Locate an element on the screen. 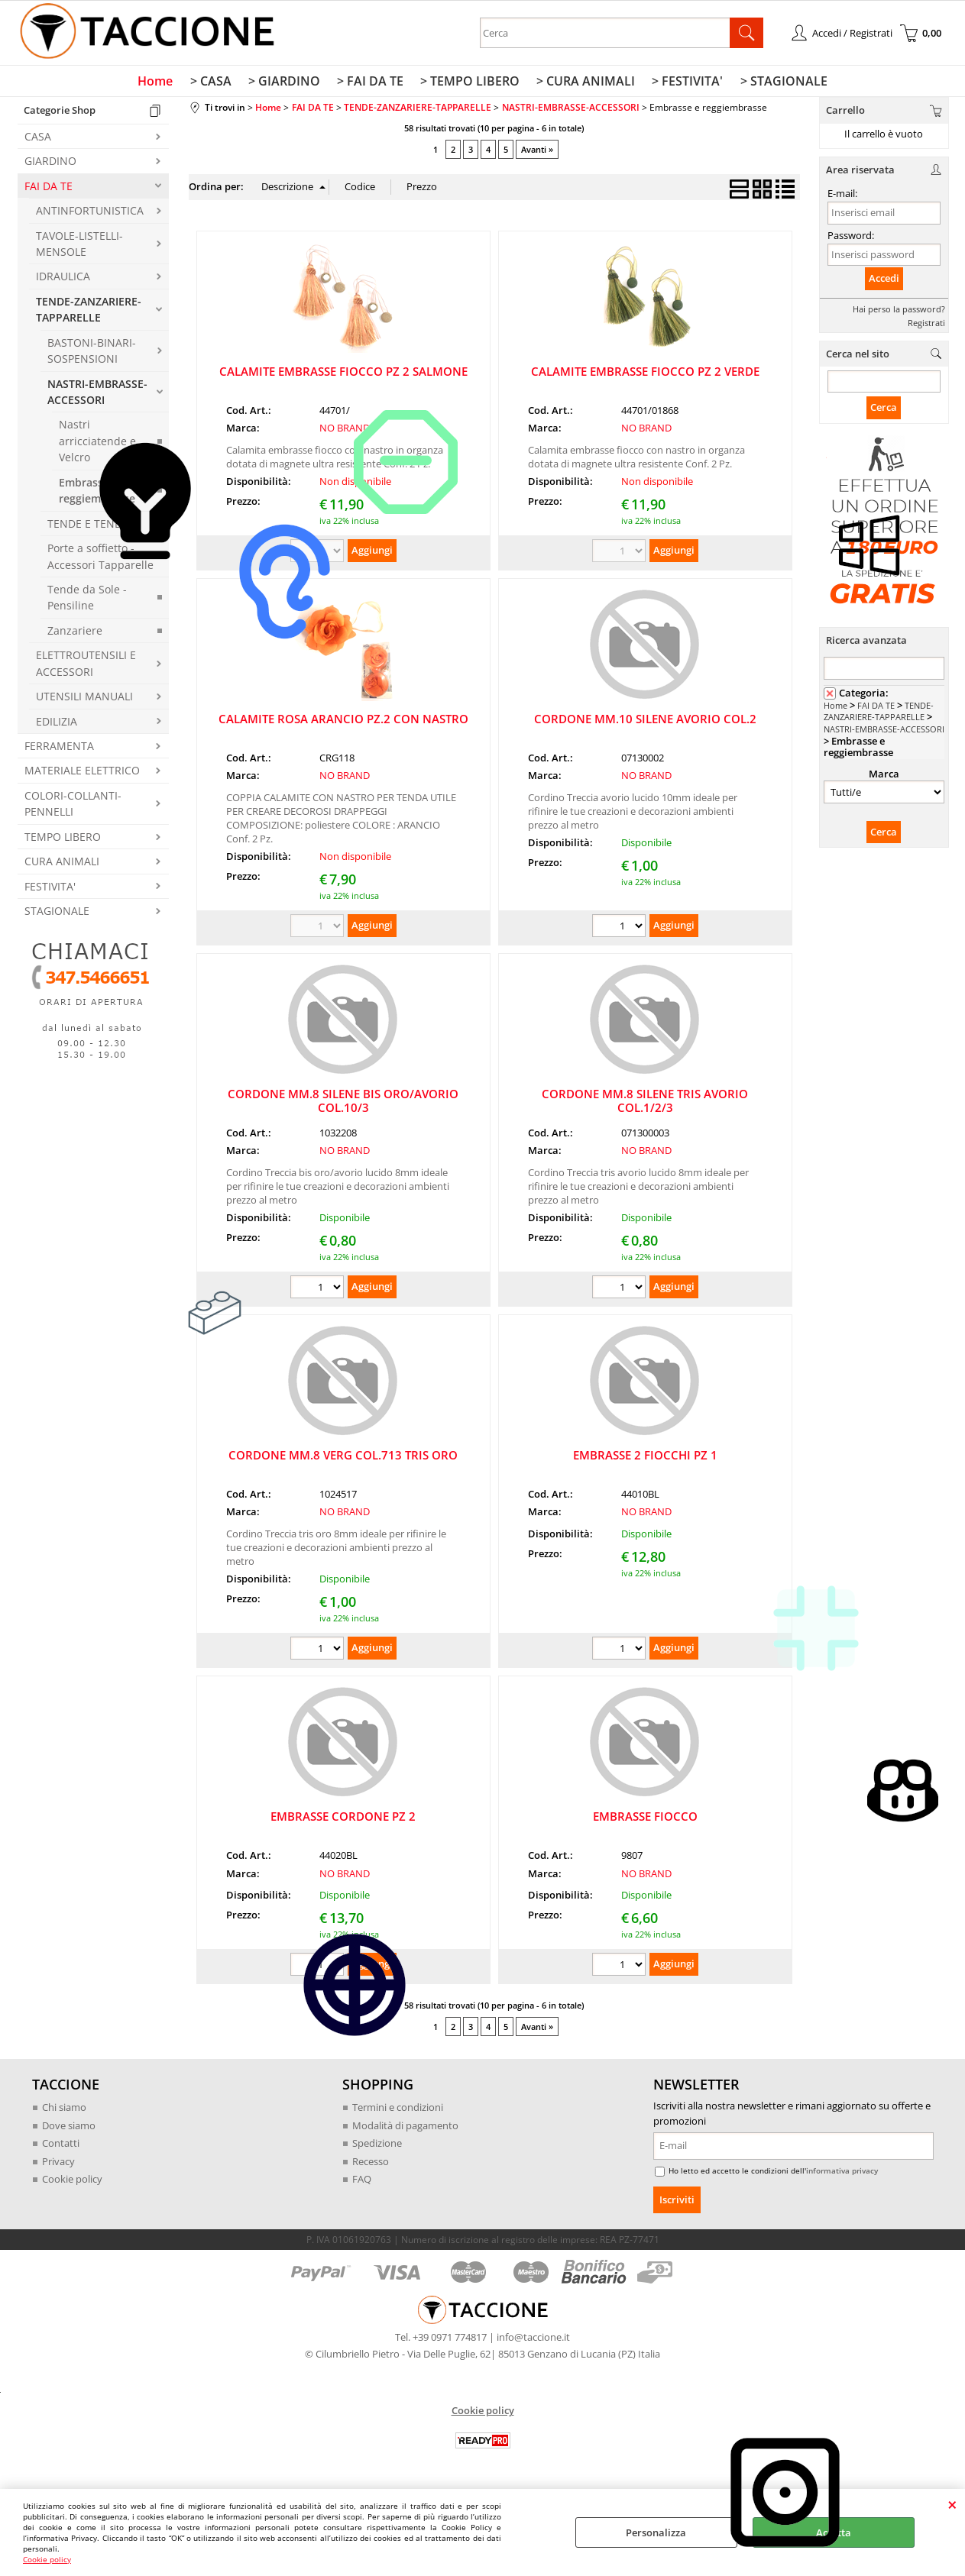 Image resolution: width=965 pixels, height=2576 pixels. open windows start menu is located at coordinates (872, 545).